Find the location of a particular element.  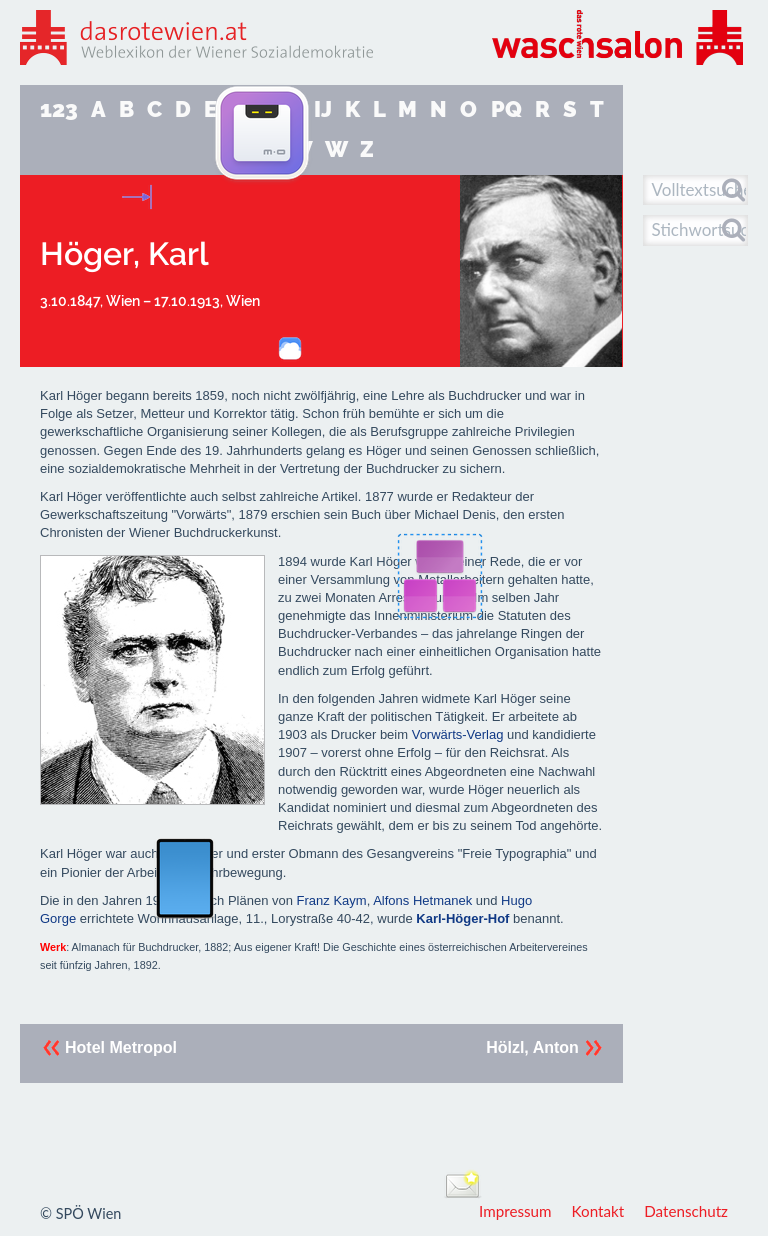

manage saved passwords and login credentials is located at coordinates (335, 367).